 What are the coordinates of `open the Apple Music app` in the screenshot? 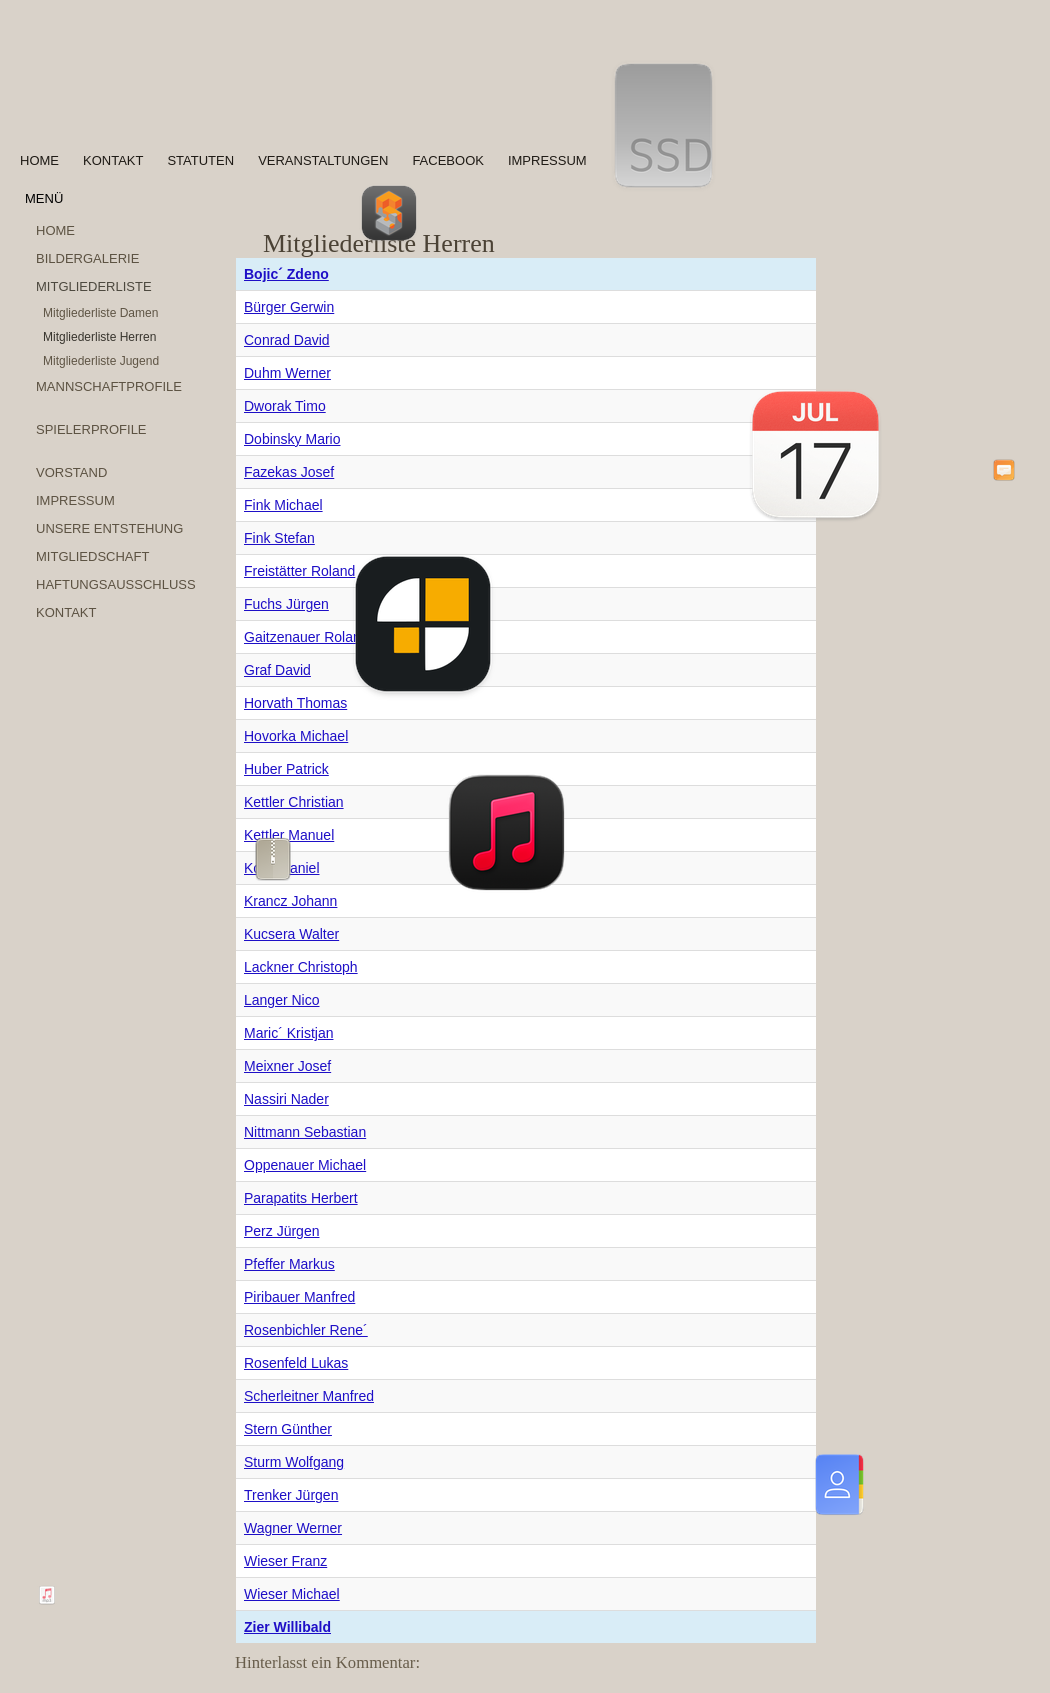 It's located at (506, 832).